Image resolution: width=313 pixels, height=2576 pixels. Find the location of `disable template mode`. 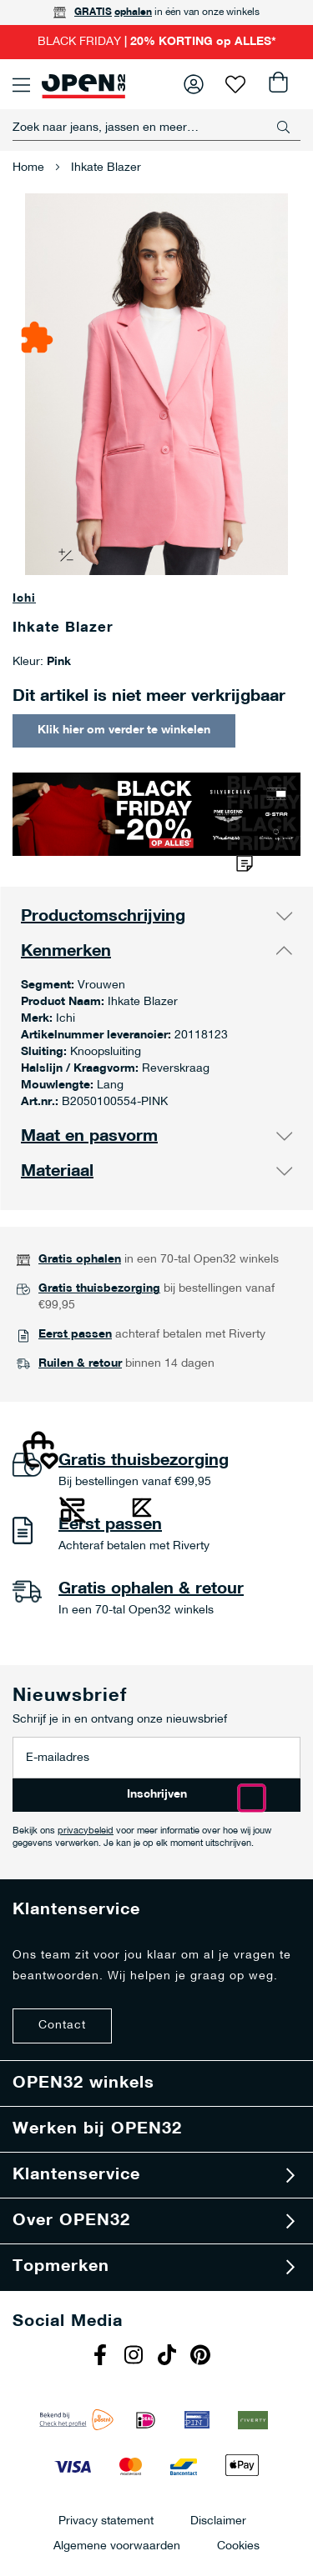

disable template mode is located at coordinates (73, 1510).